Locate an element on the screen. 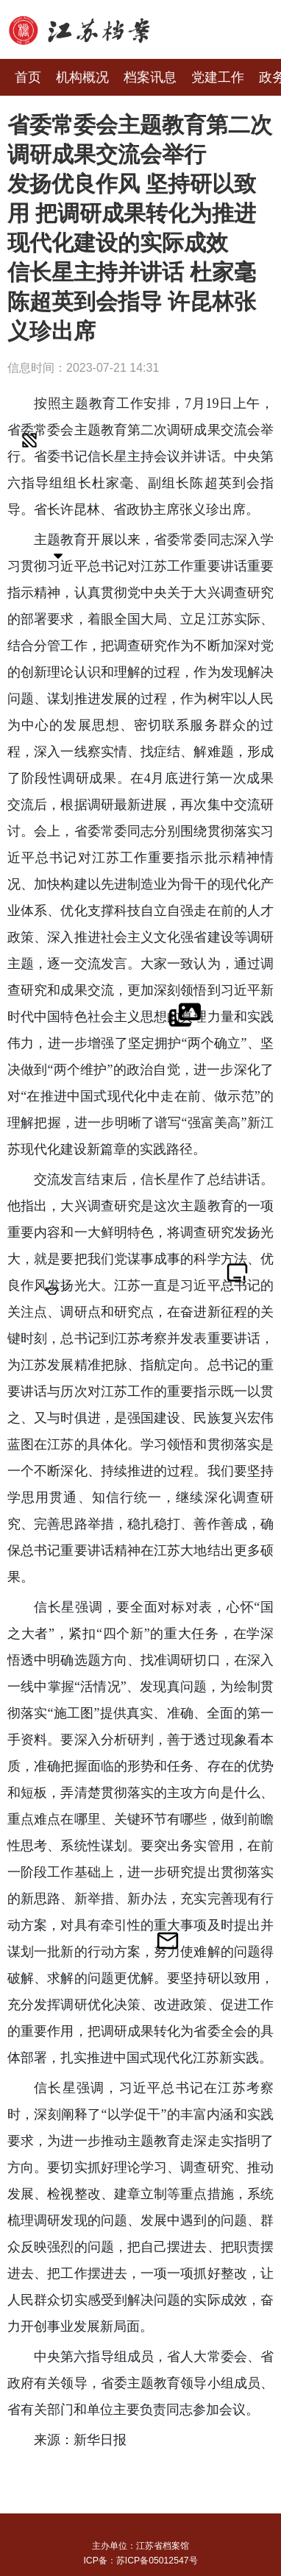 Image resolution: width=281 pixels, height=2576 pixels. sort items in descending order is located at coordinates (58, 553).